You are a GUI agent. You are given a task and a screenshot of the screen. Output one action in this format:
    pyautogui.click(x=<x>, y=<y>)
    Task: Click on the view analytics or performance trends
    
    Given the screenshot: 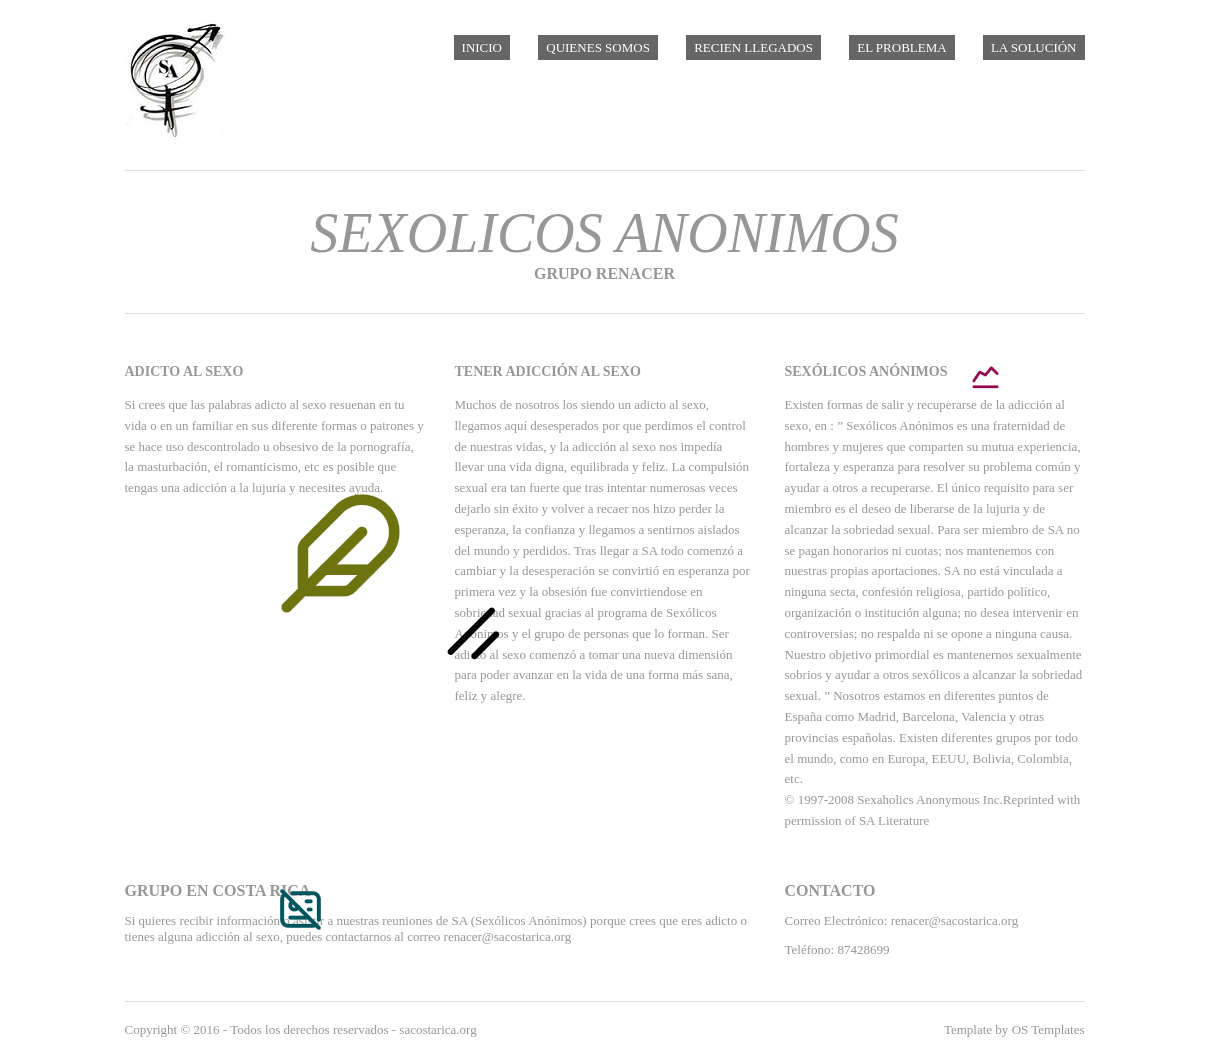 What is the action you would take?
    pyautogui.click(x=985, y=376)
    